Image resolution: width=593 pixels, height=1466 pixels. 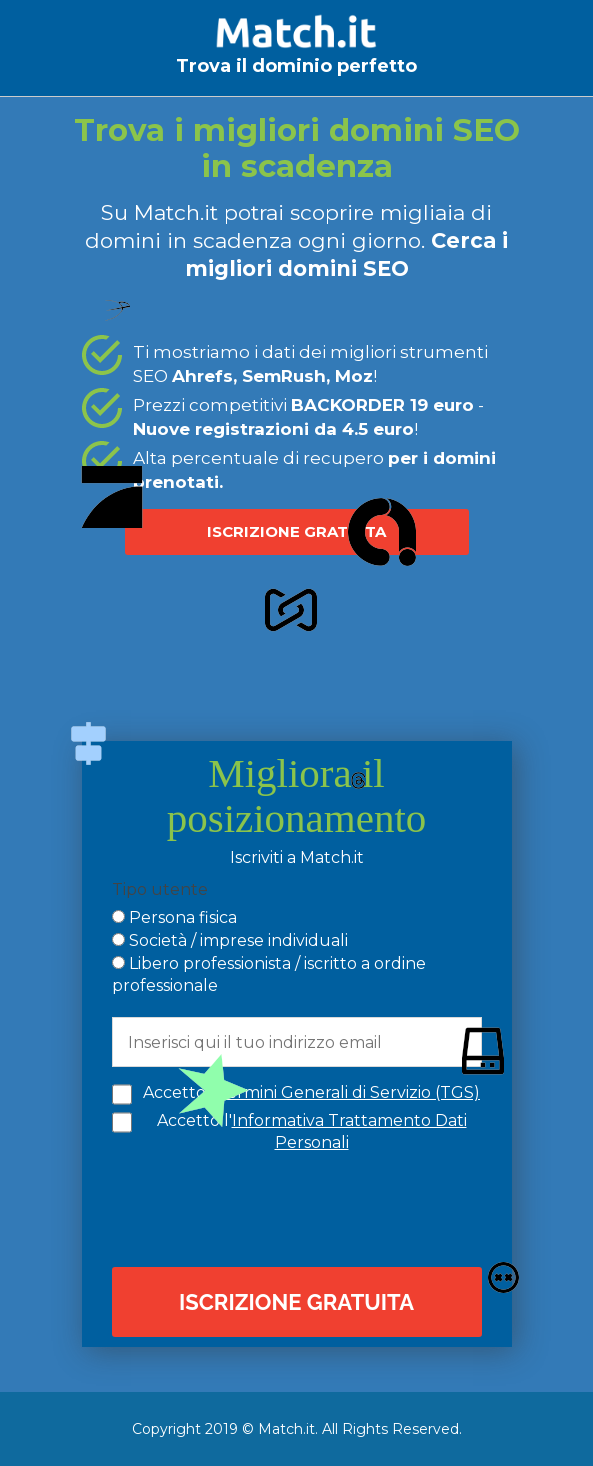 I want to click on open the Threads app, so click(x=358, y=780).